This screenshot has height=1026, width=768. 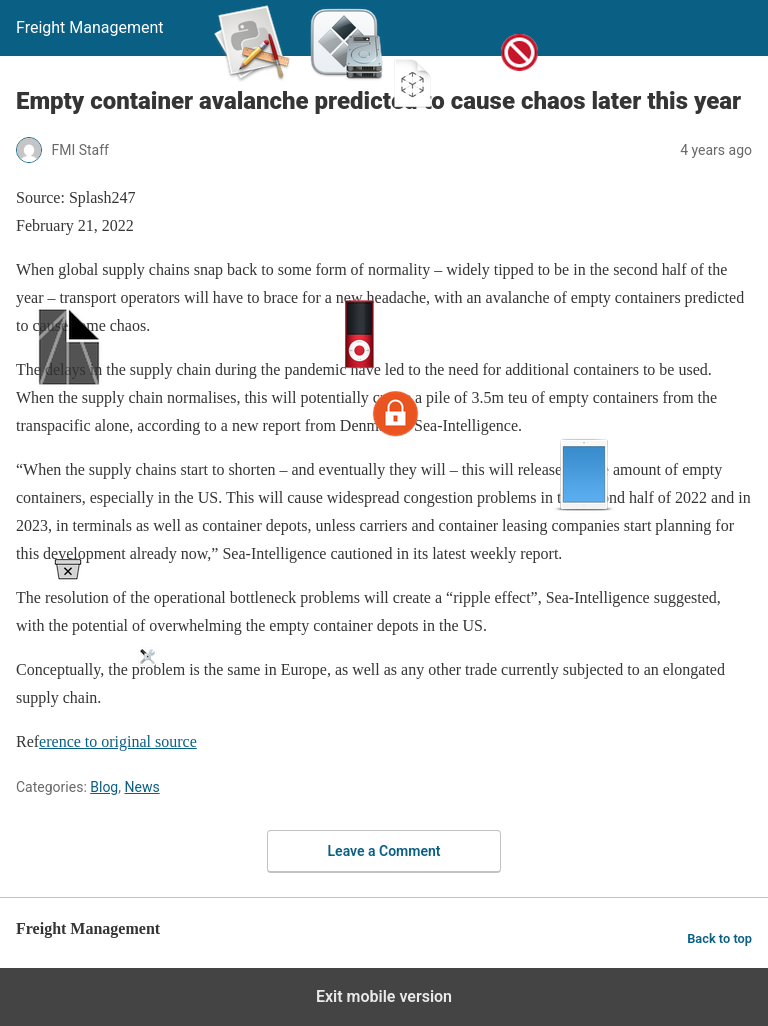 What do you see at coordinates (584, 468) in the screenshot?
I see `indicates a connected iPad Mini device` at bounding box center [584, 468].